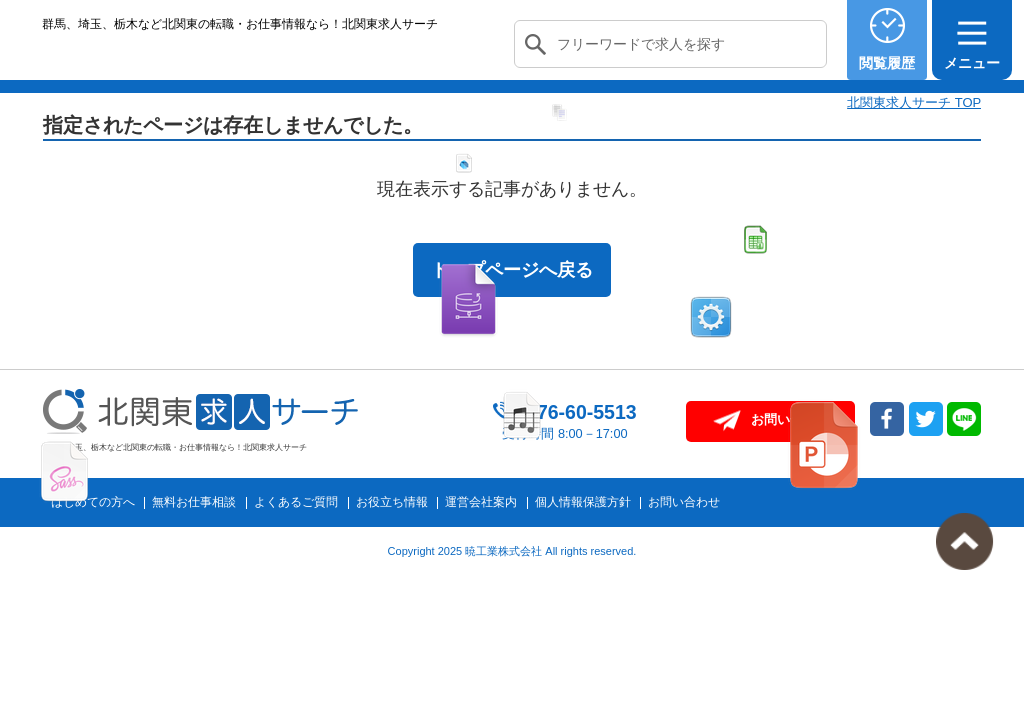  What do you see at coordinates (464, 163) in the screenshot?
I see `dart programming language source file` at bounding box center [464, 163].